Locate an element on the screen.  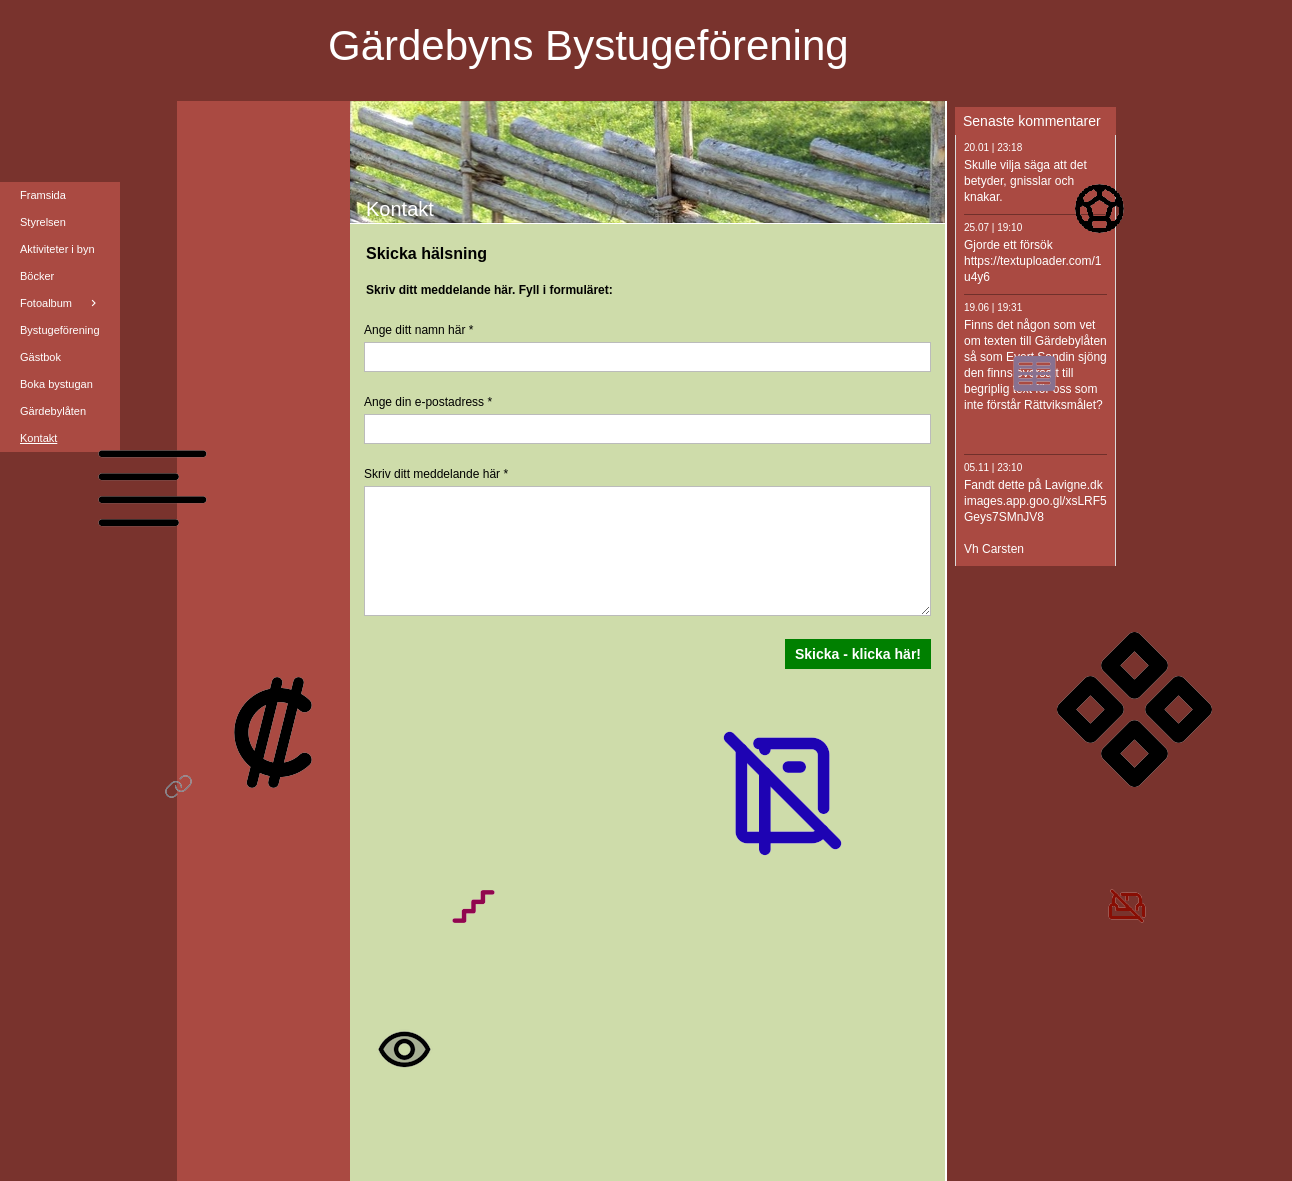
toggle visibility of content or password is located at coordinates (404, 1050).